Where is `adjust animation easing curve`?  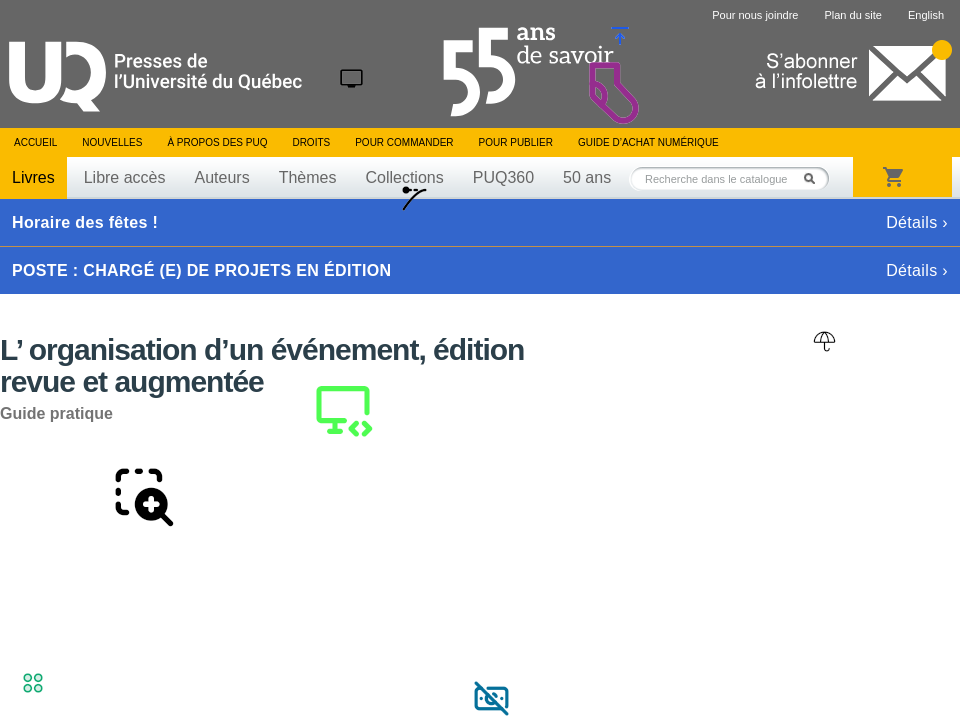
adjust animation easing curve is located at coordinates (414, 198).